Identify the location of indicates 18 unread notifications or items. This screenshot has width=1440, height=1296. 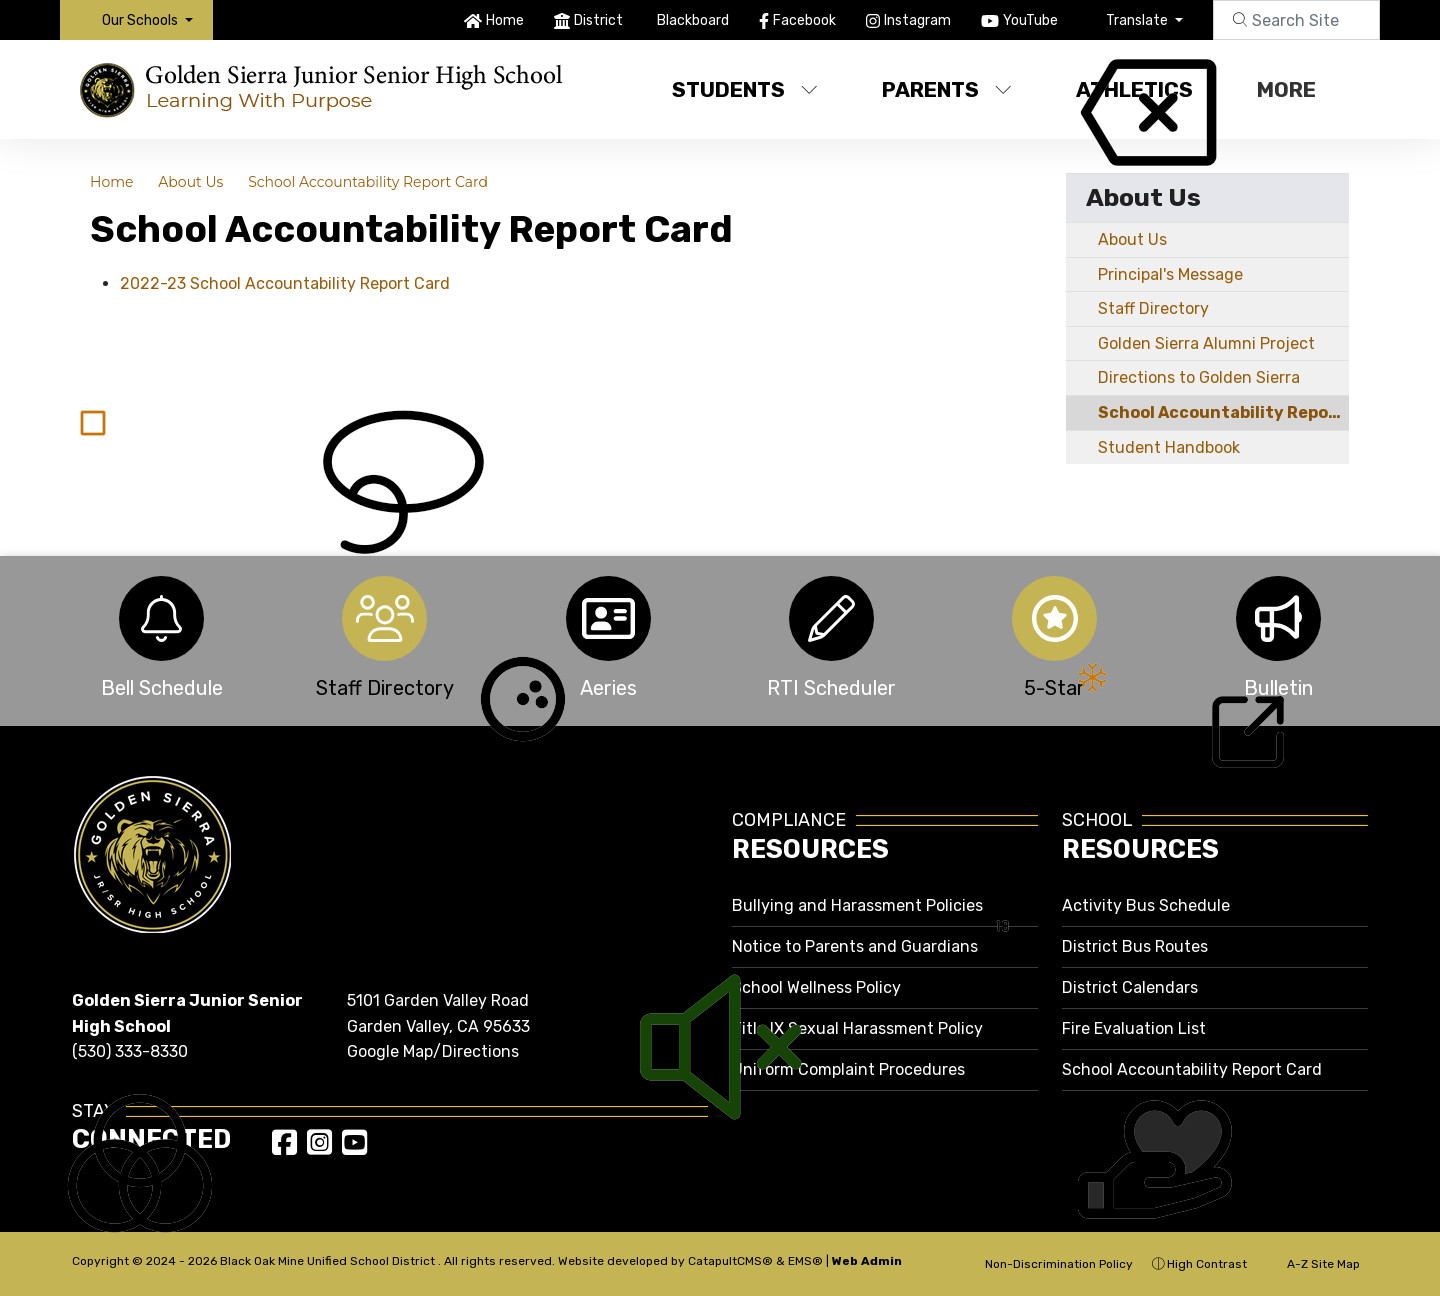
(1002, 926).